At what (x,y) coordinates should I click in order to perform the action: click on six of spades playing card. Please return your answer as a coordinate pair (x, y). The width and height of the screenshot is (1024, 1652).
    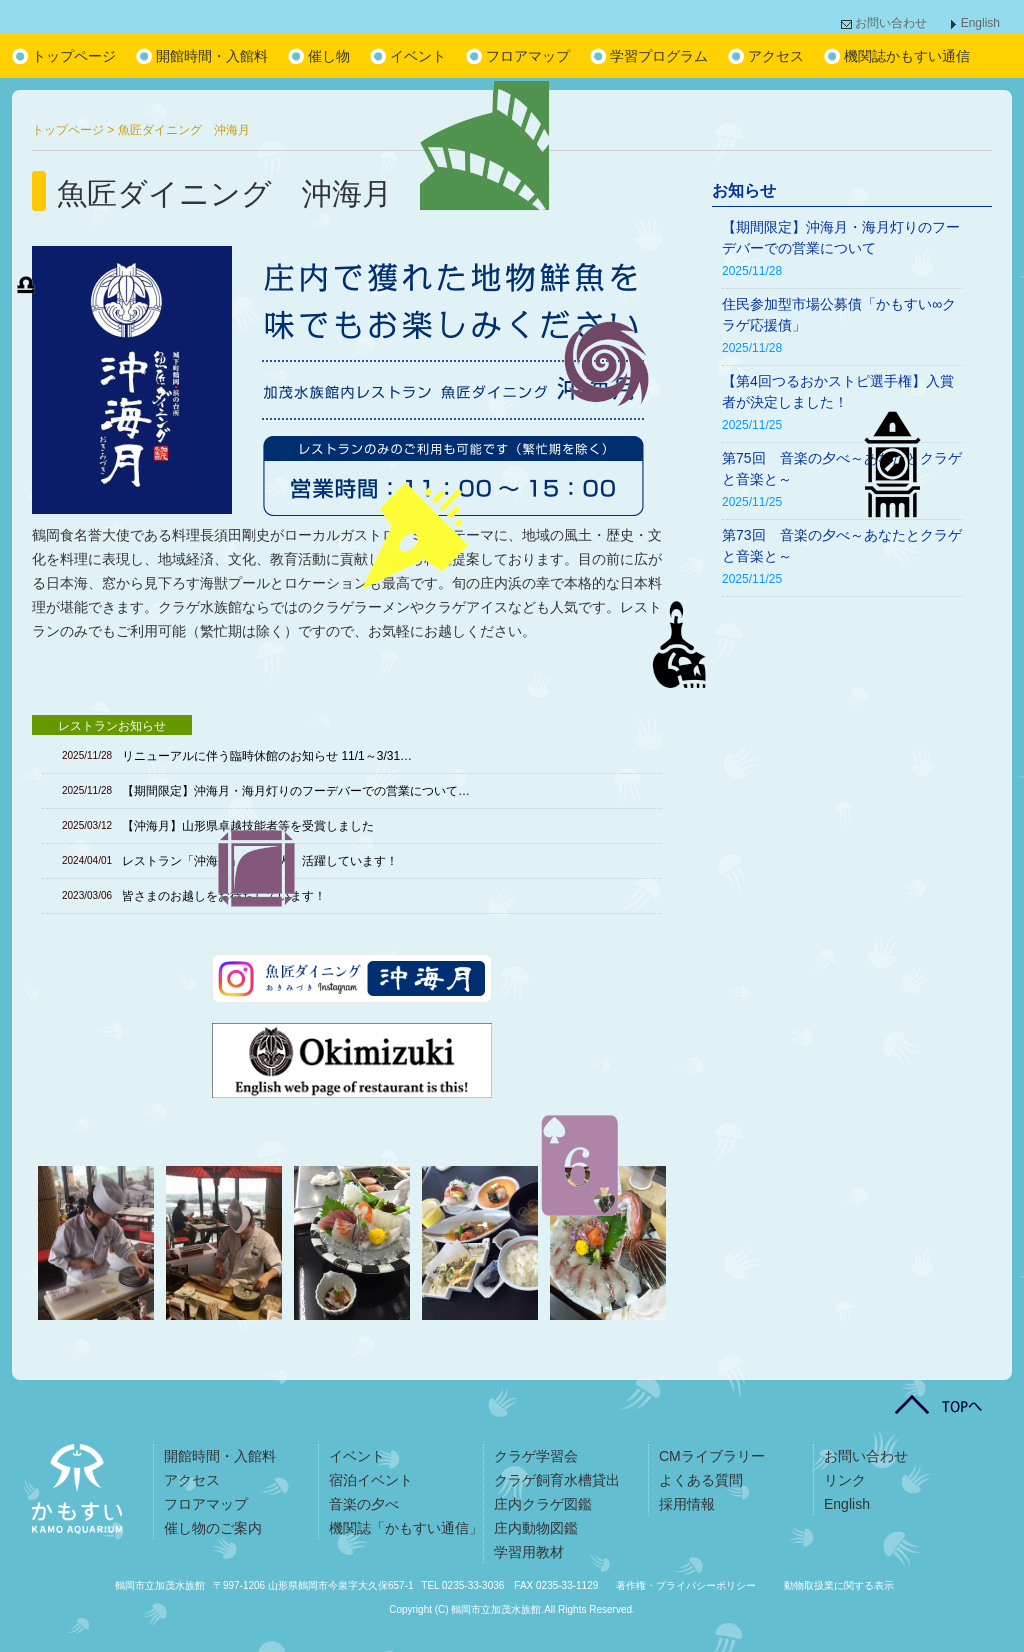
    Looking at the image, I should click on (579, 1165).